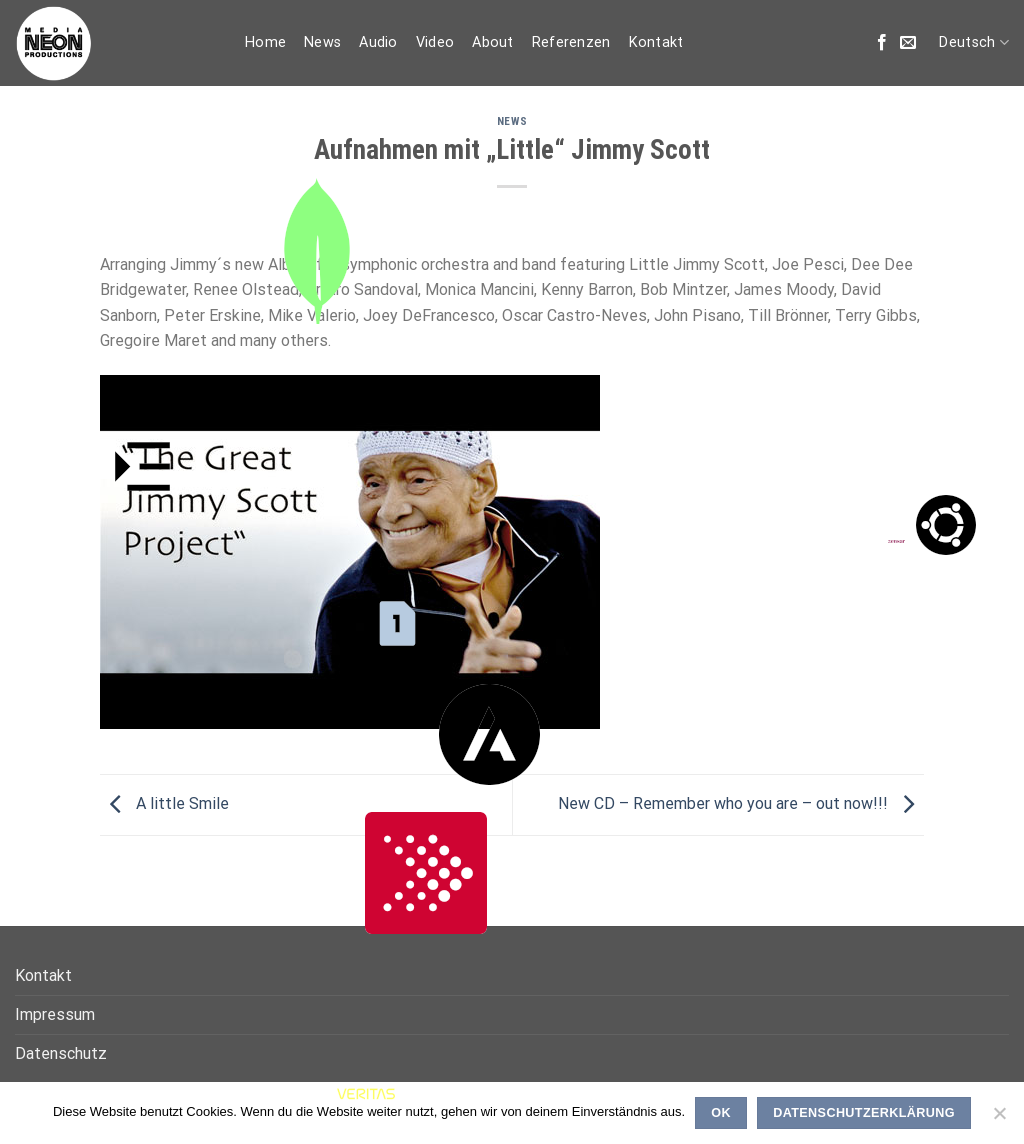  What do you see at coordinates (489, 734) in the screenshot?
I see `astra company logo` at bounding box center [489, 734].